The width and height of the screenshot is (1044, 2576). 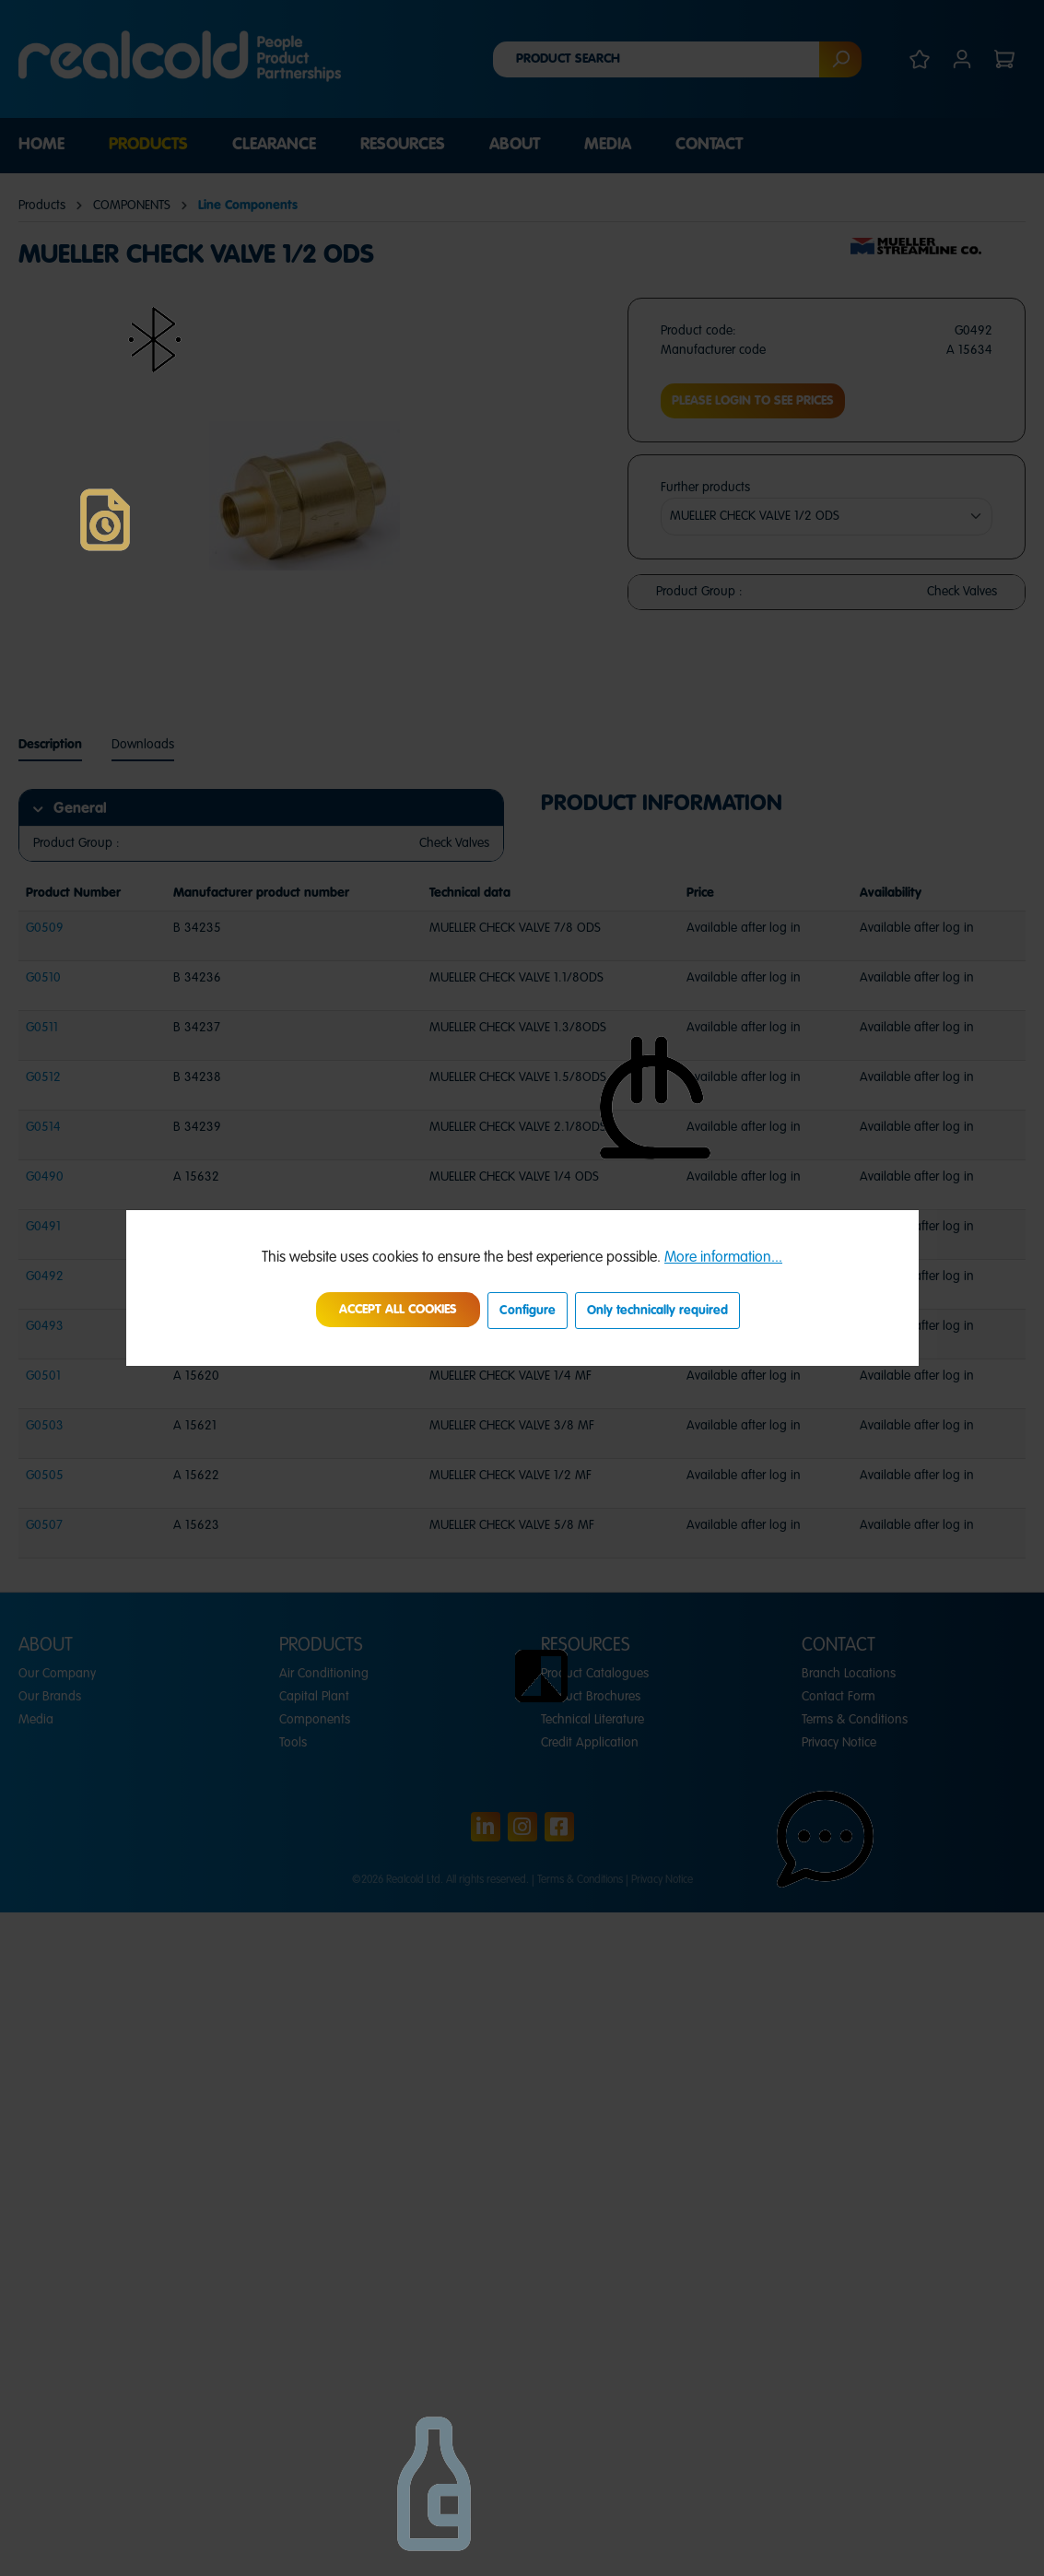 I want to click on indicates georgian lari currency, so click(x=655, y=1098).